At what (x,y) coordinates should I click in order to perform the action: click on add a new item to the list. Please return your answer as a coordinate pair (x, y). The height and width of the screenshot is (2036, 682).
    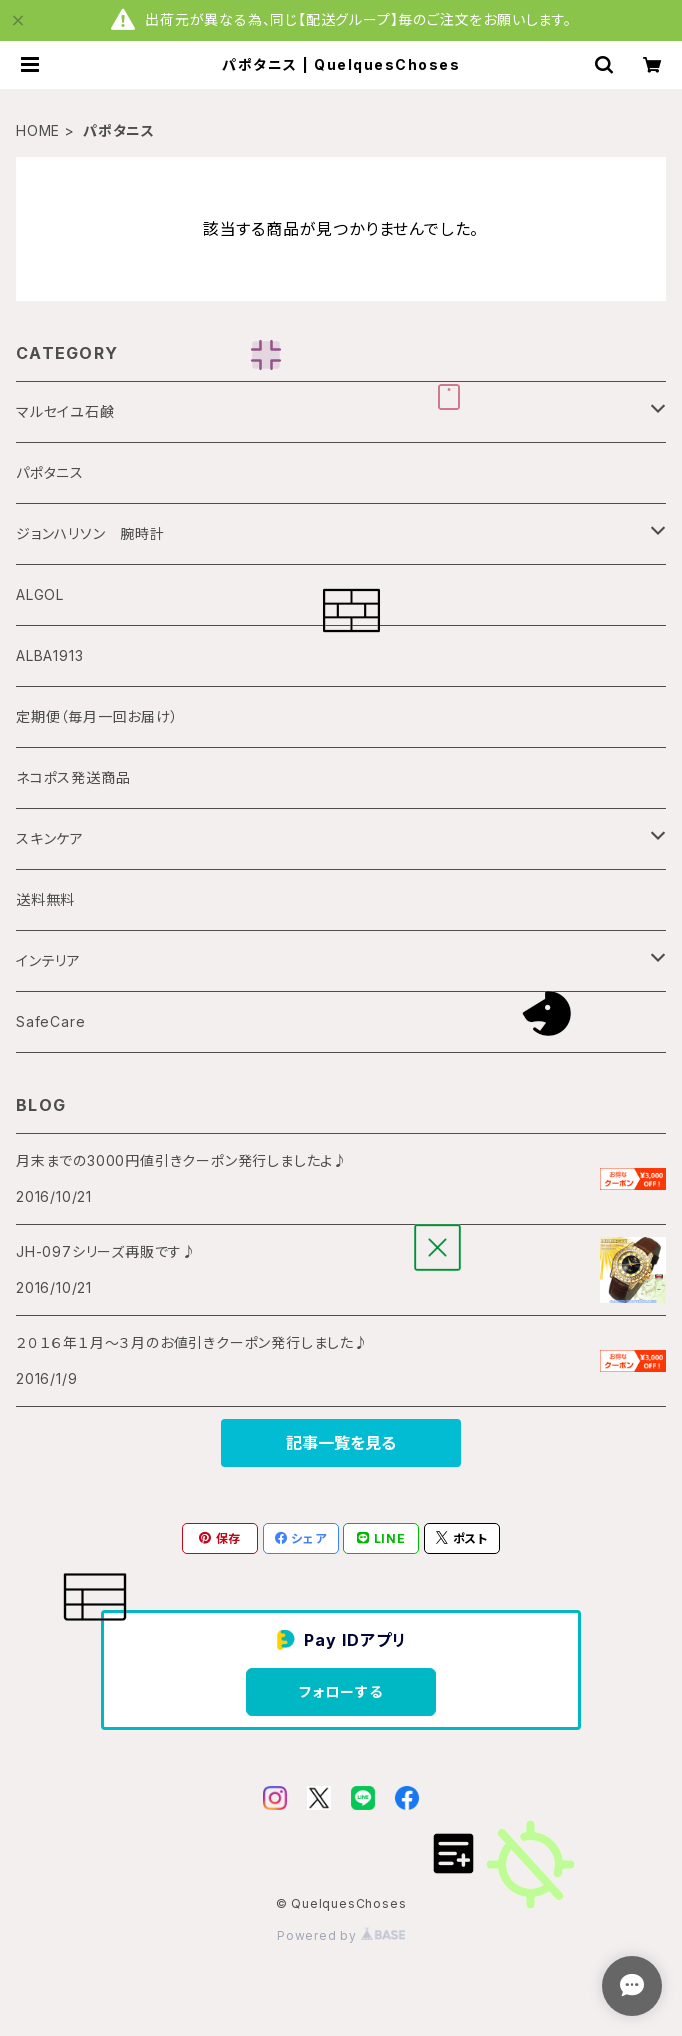
    Looking at the image, I should click on (453, 1853).